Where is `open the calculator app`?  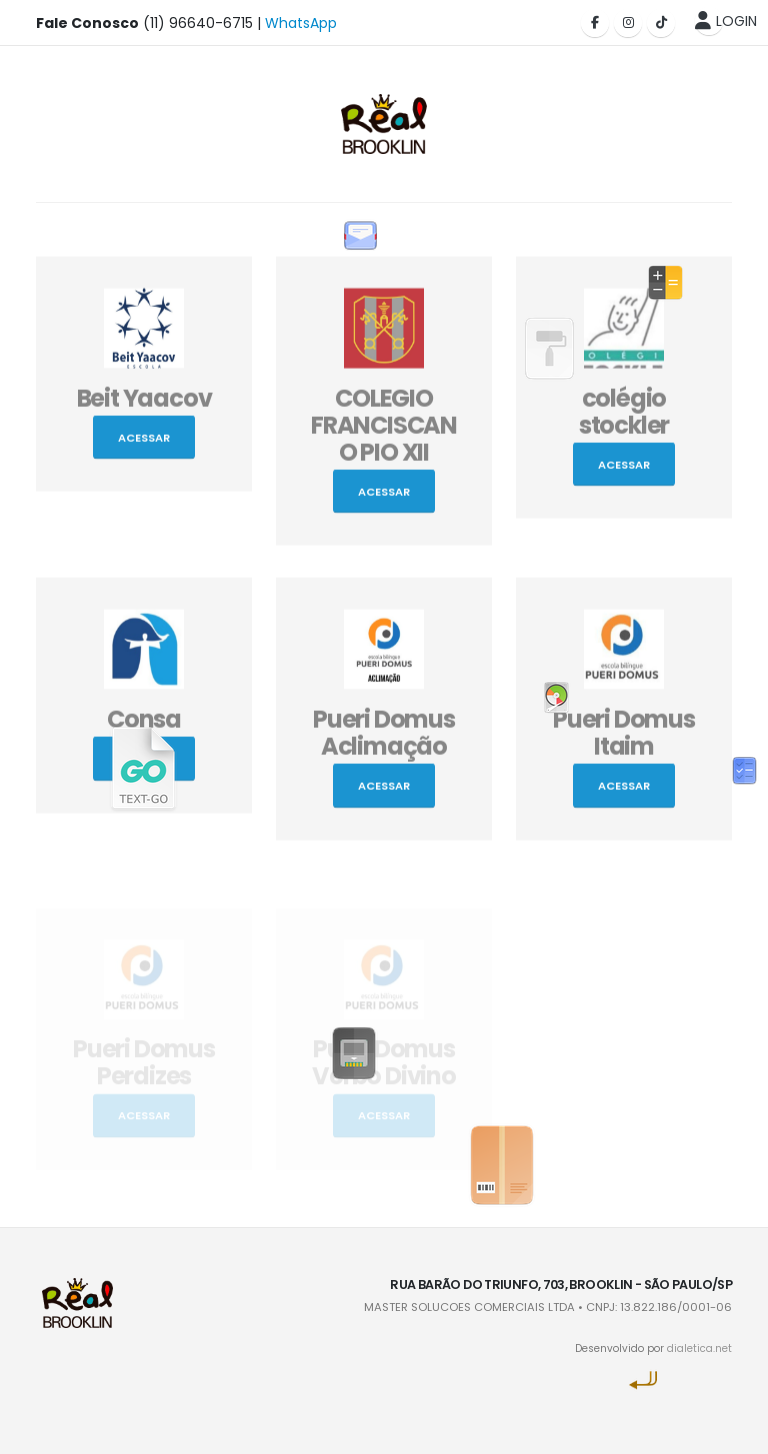
open the calculator app is located at coordinates (665, 282).